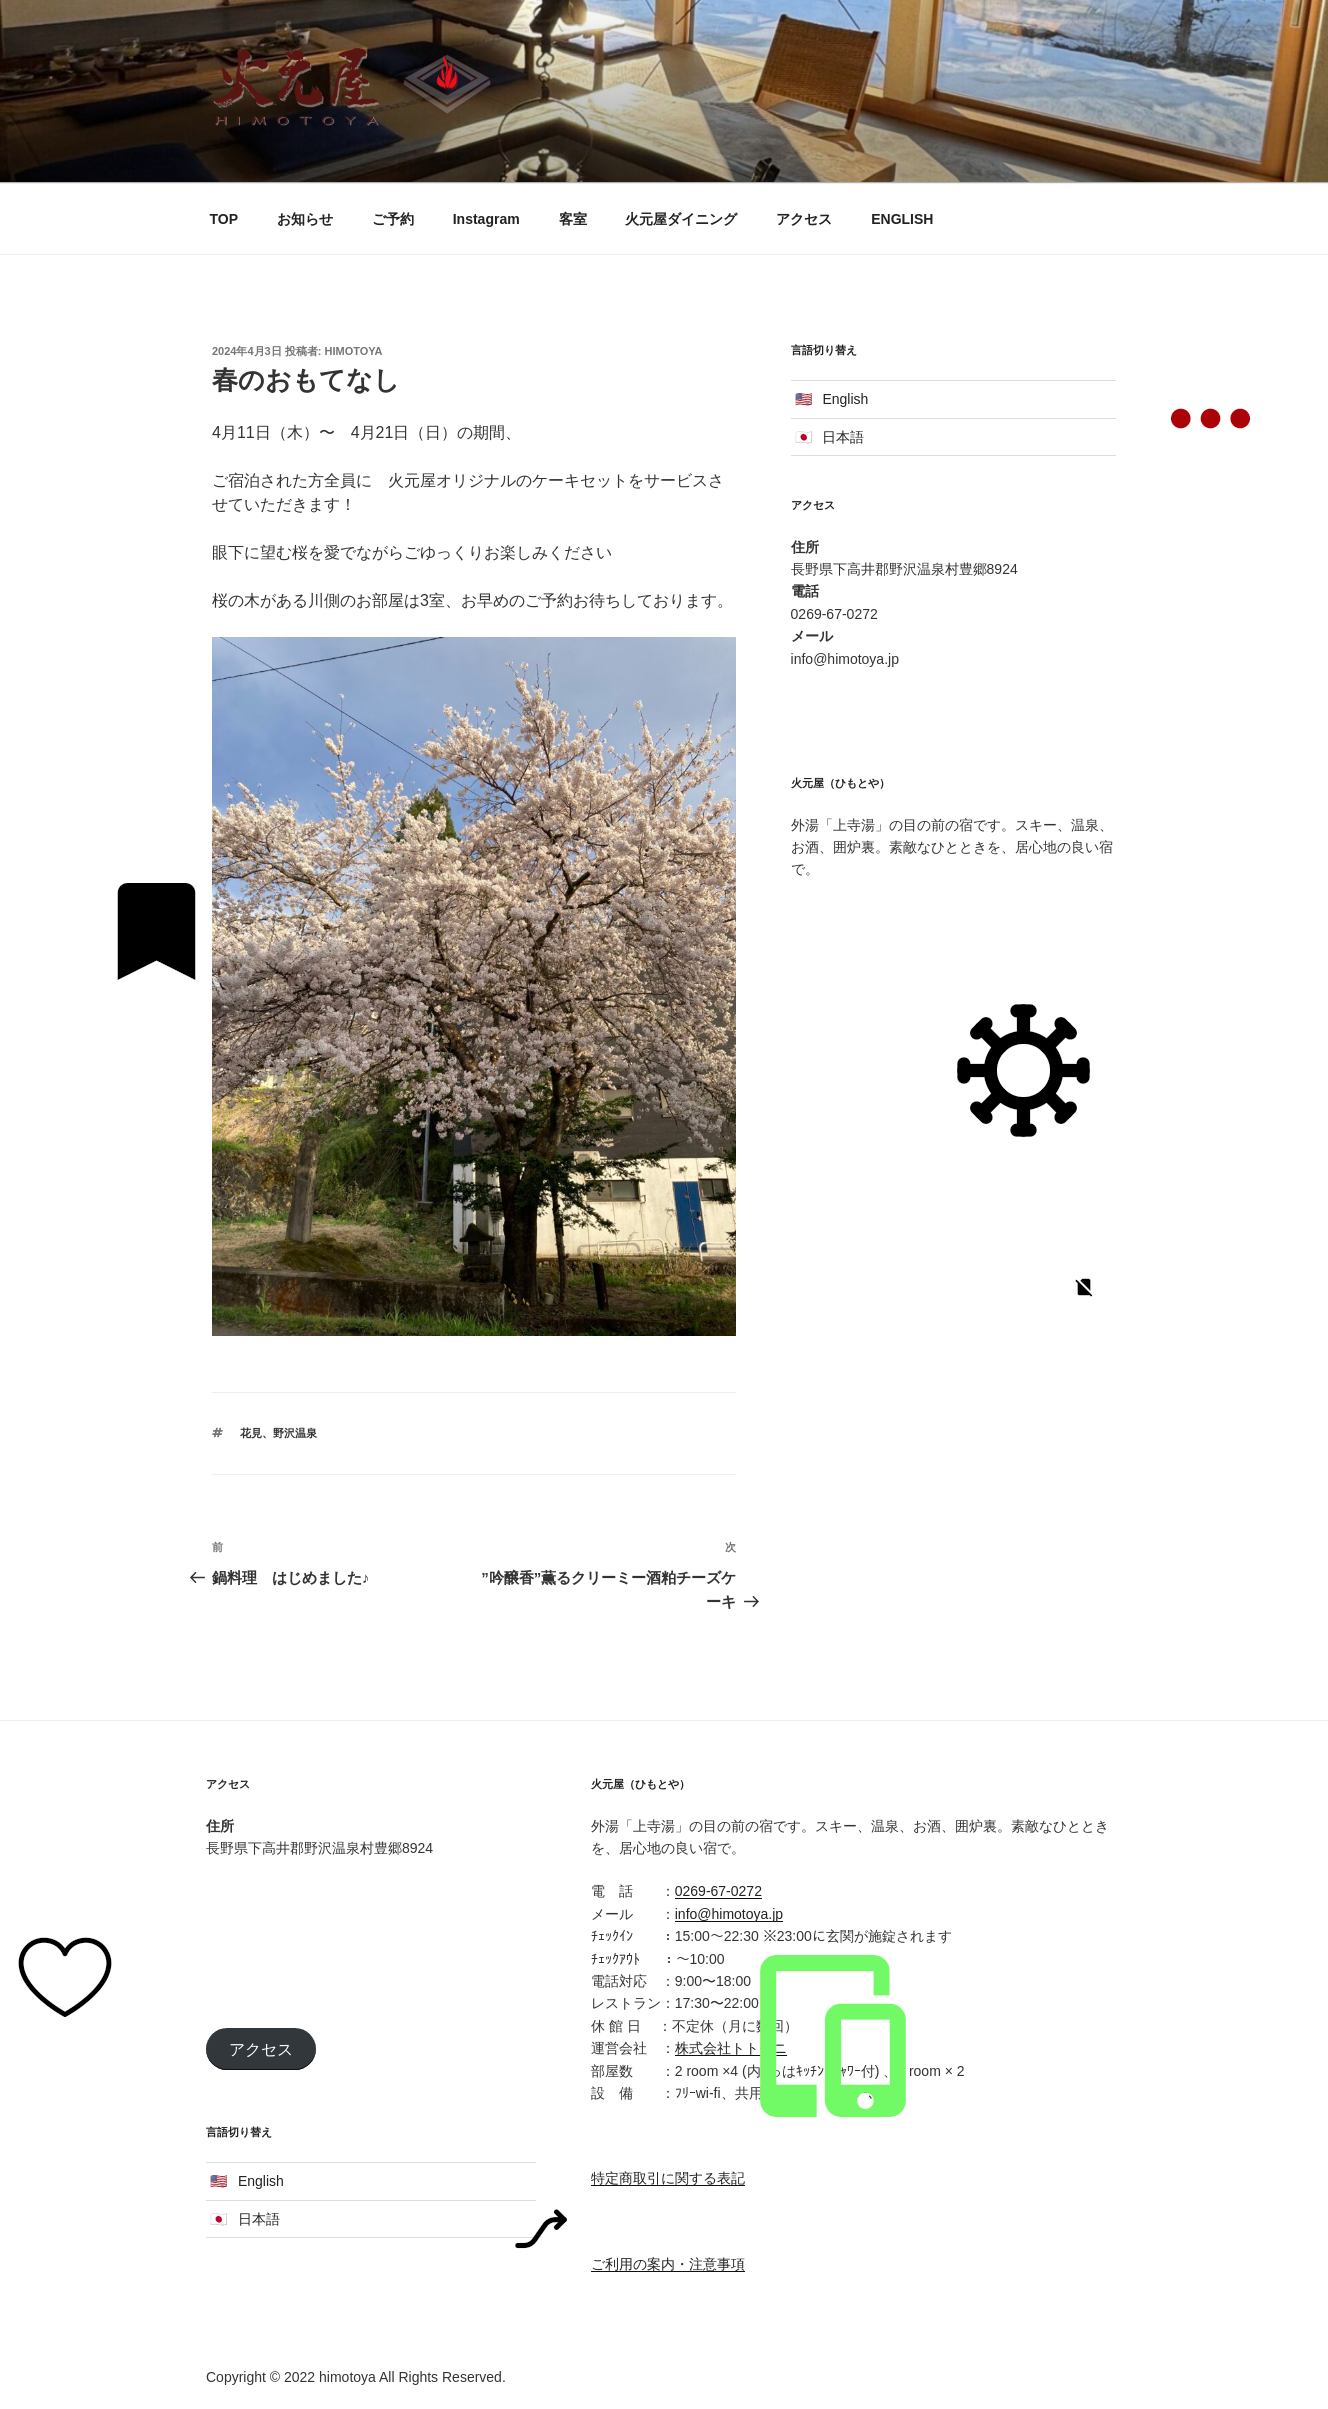 The width and height of the screenshot is (1328, 2409). Describe the element at coordinates (1084, 1287) in the screenshot. I see `no sim card detected` at that location.